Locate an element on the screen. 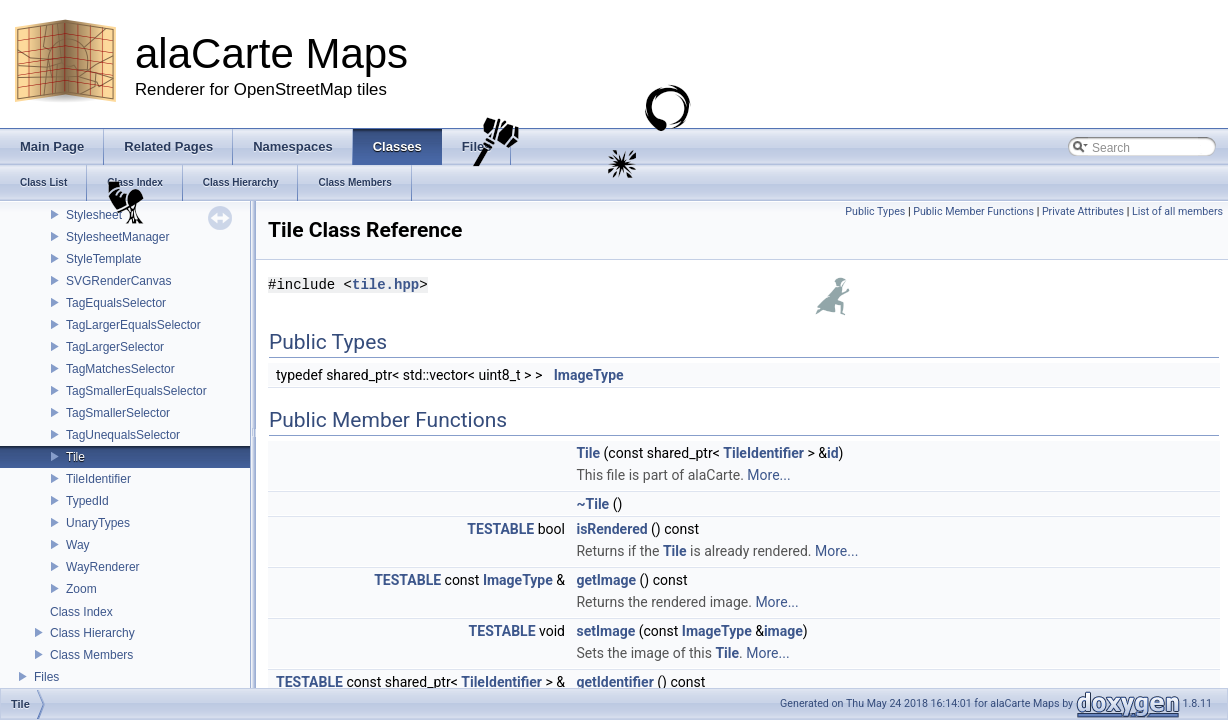 This screenshot has width=1228, height=720. indicates an explosion or blast effect in gameplay is located at coordinates (622, 164).